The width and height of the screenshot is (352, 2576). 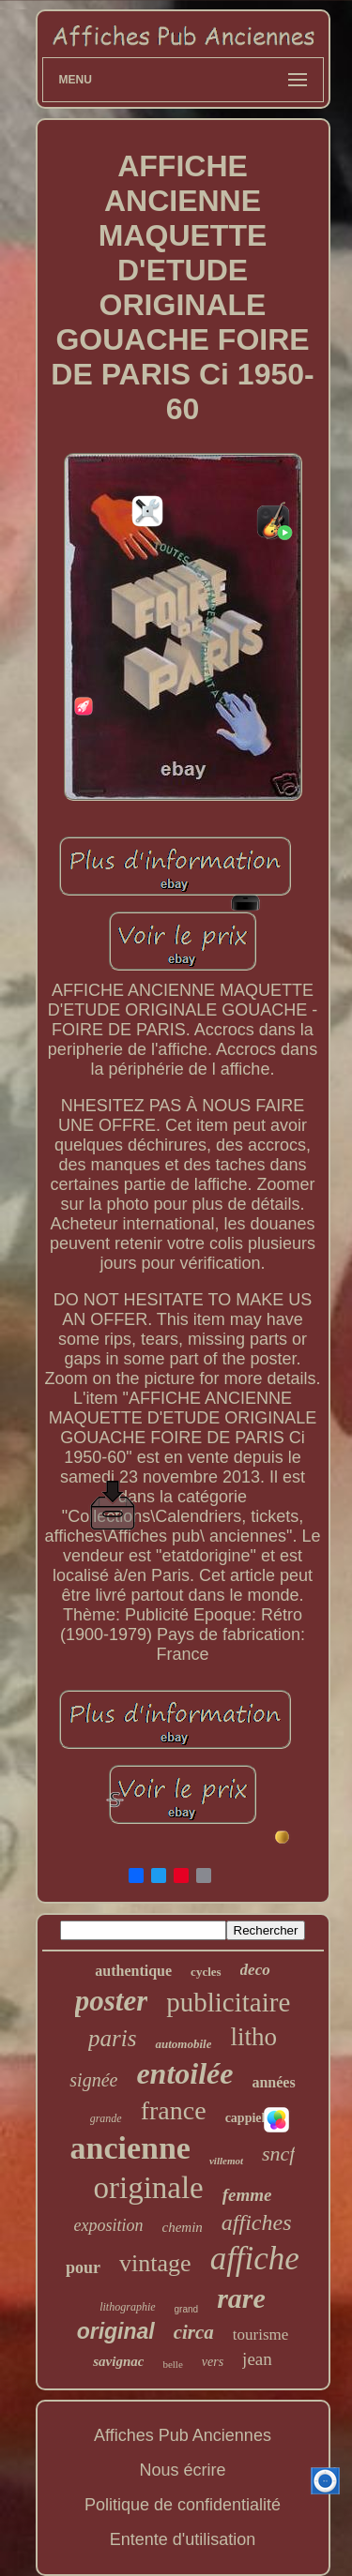 What do you see at coordinates (273, 521) in the screenshot?
I see `play audio in GarageBand` at bounding box center [273, 521].